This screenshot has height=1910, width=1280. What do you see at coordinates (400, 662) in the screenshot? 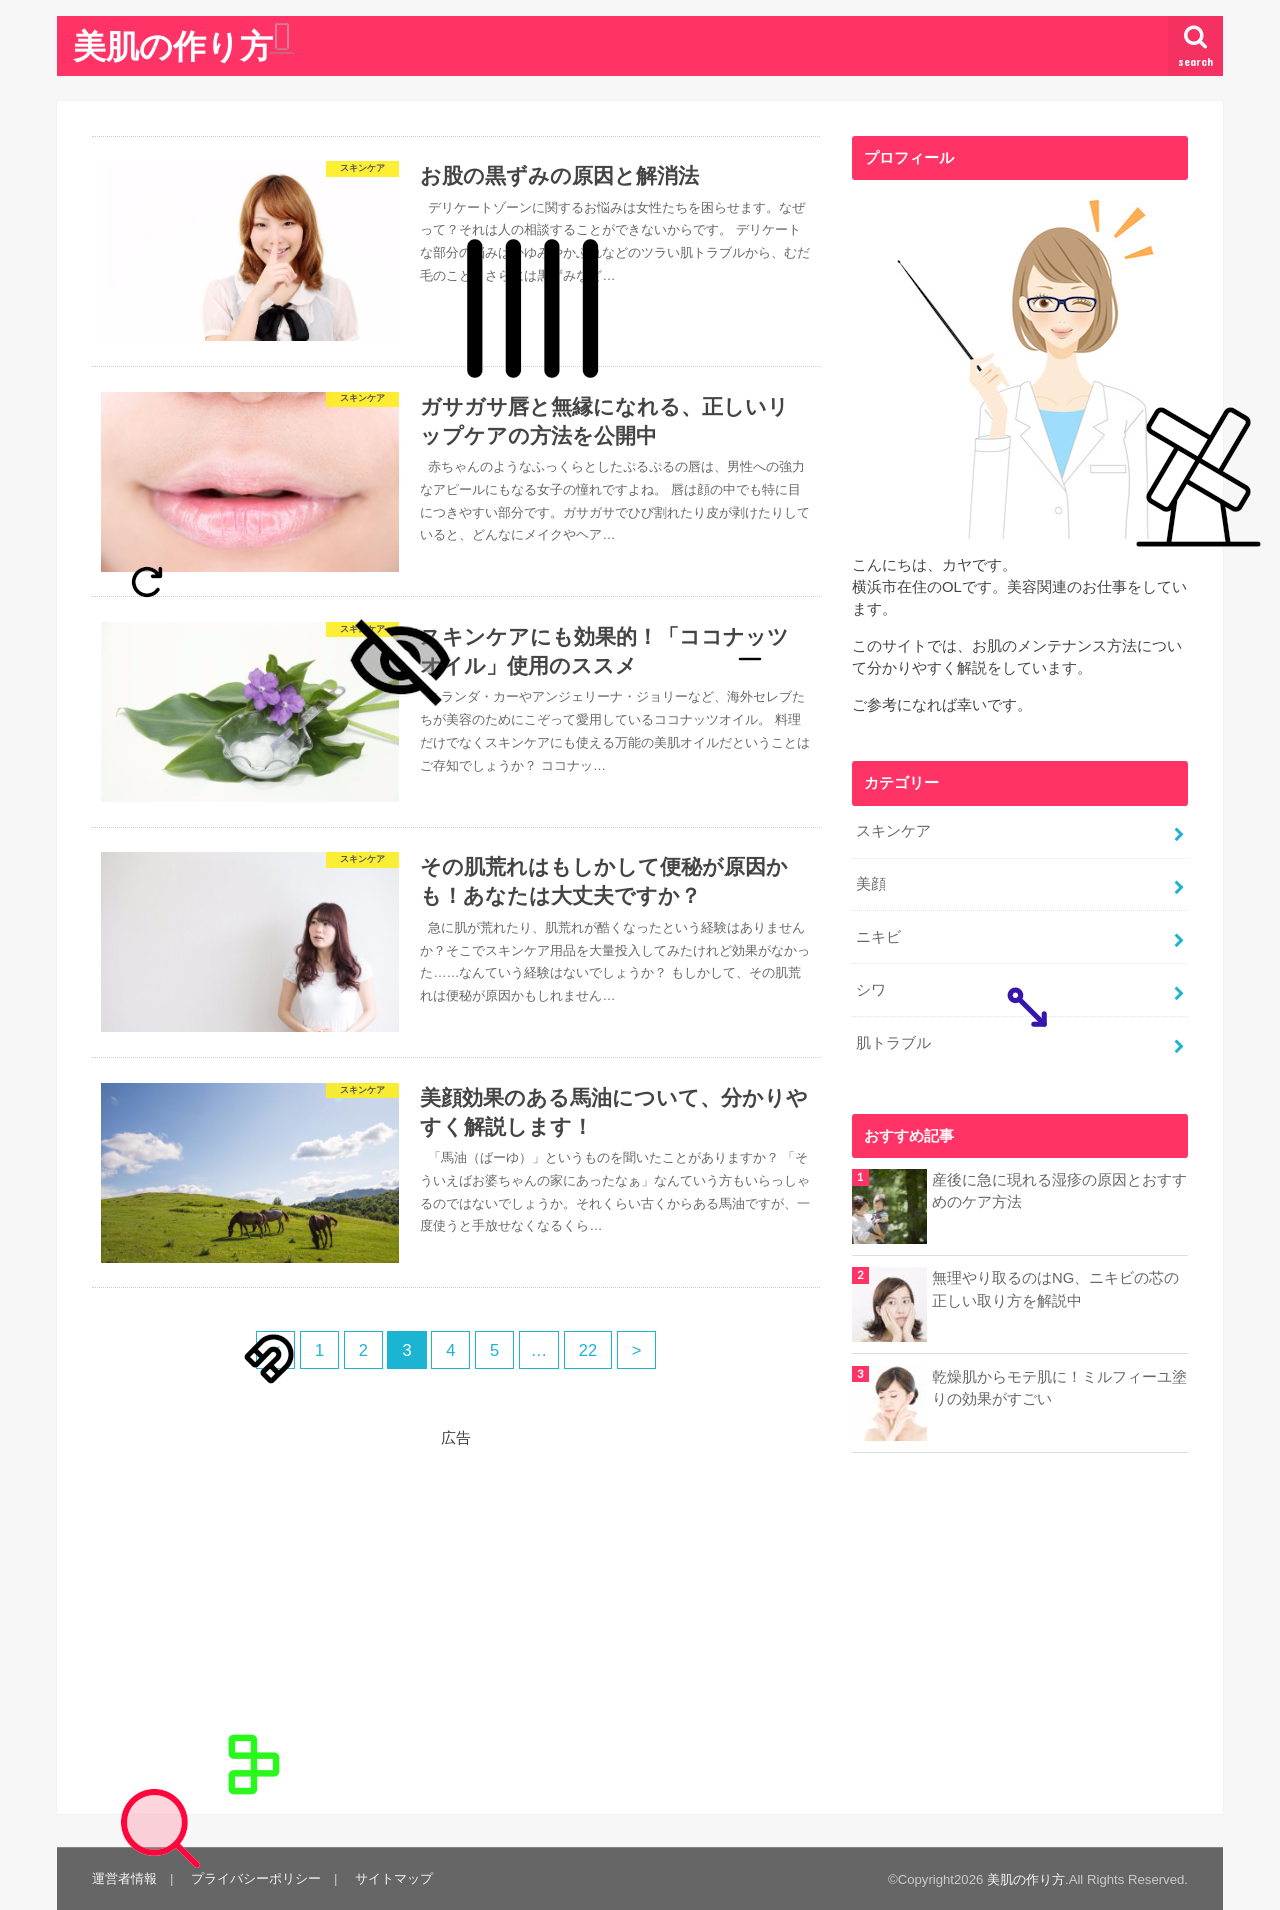
I see `hide password or sensitive content` at bounding box center [400, 662].